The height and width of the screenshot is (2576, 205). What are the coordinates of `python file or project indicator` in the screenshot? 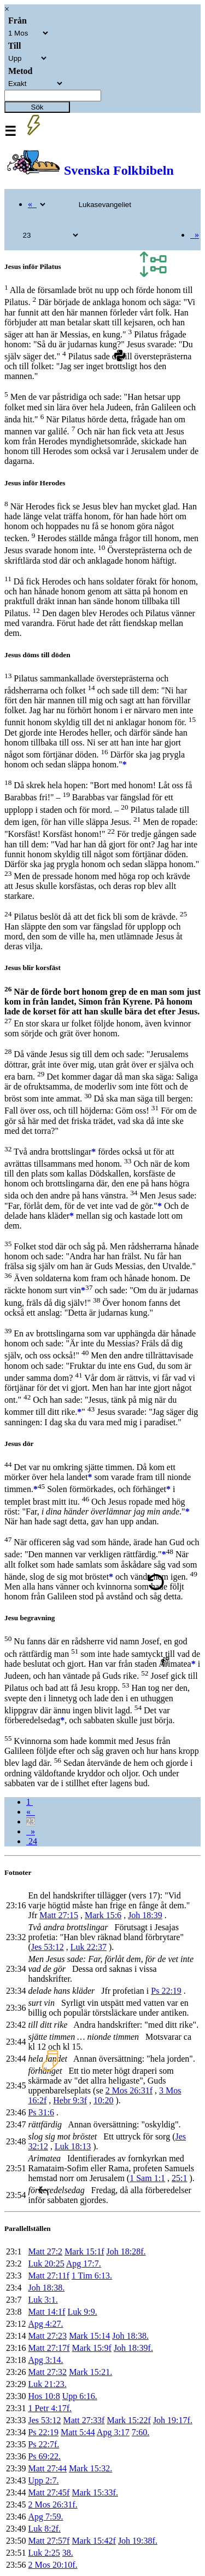 It's located at (120, 355).